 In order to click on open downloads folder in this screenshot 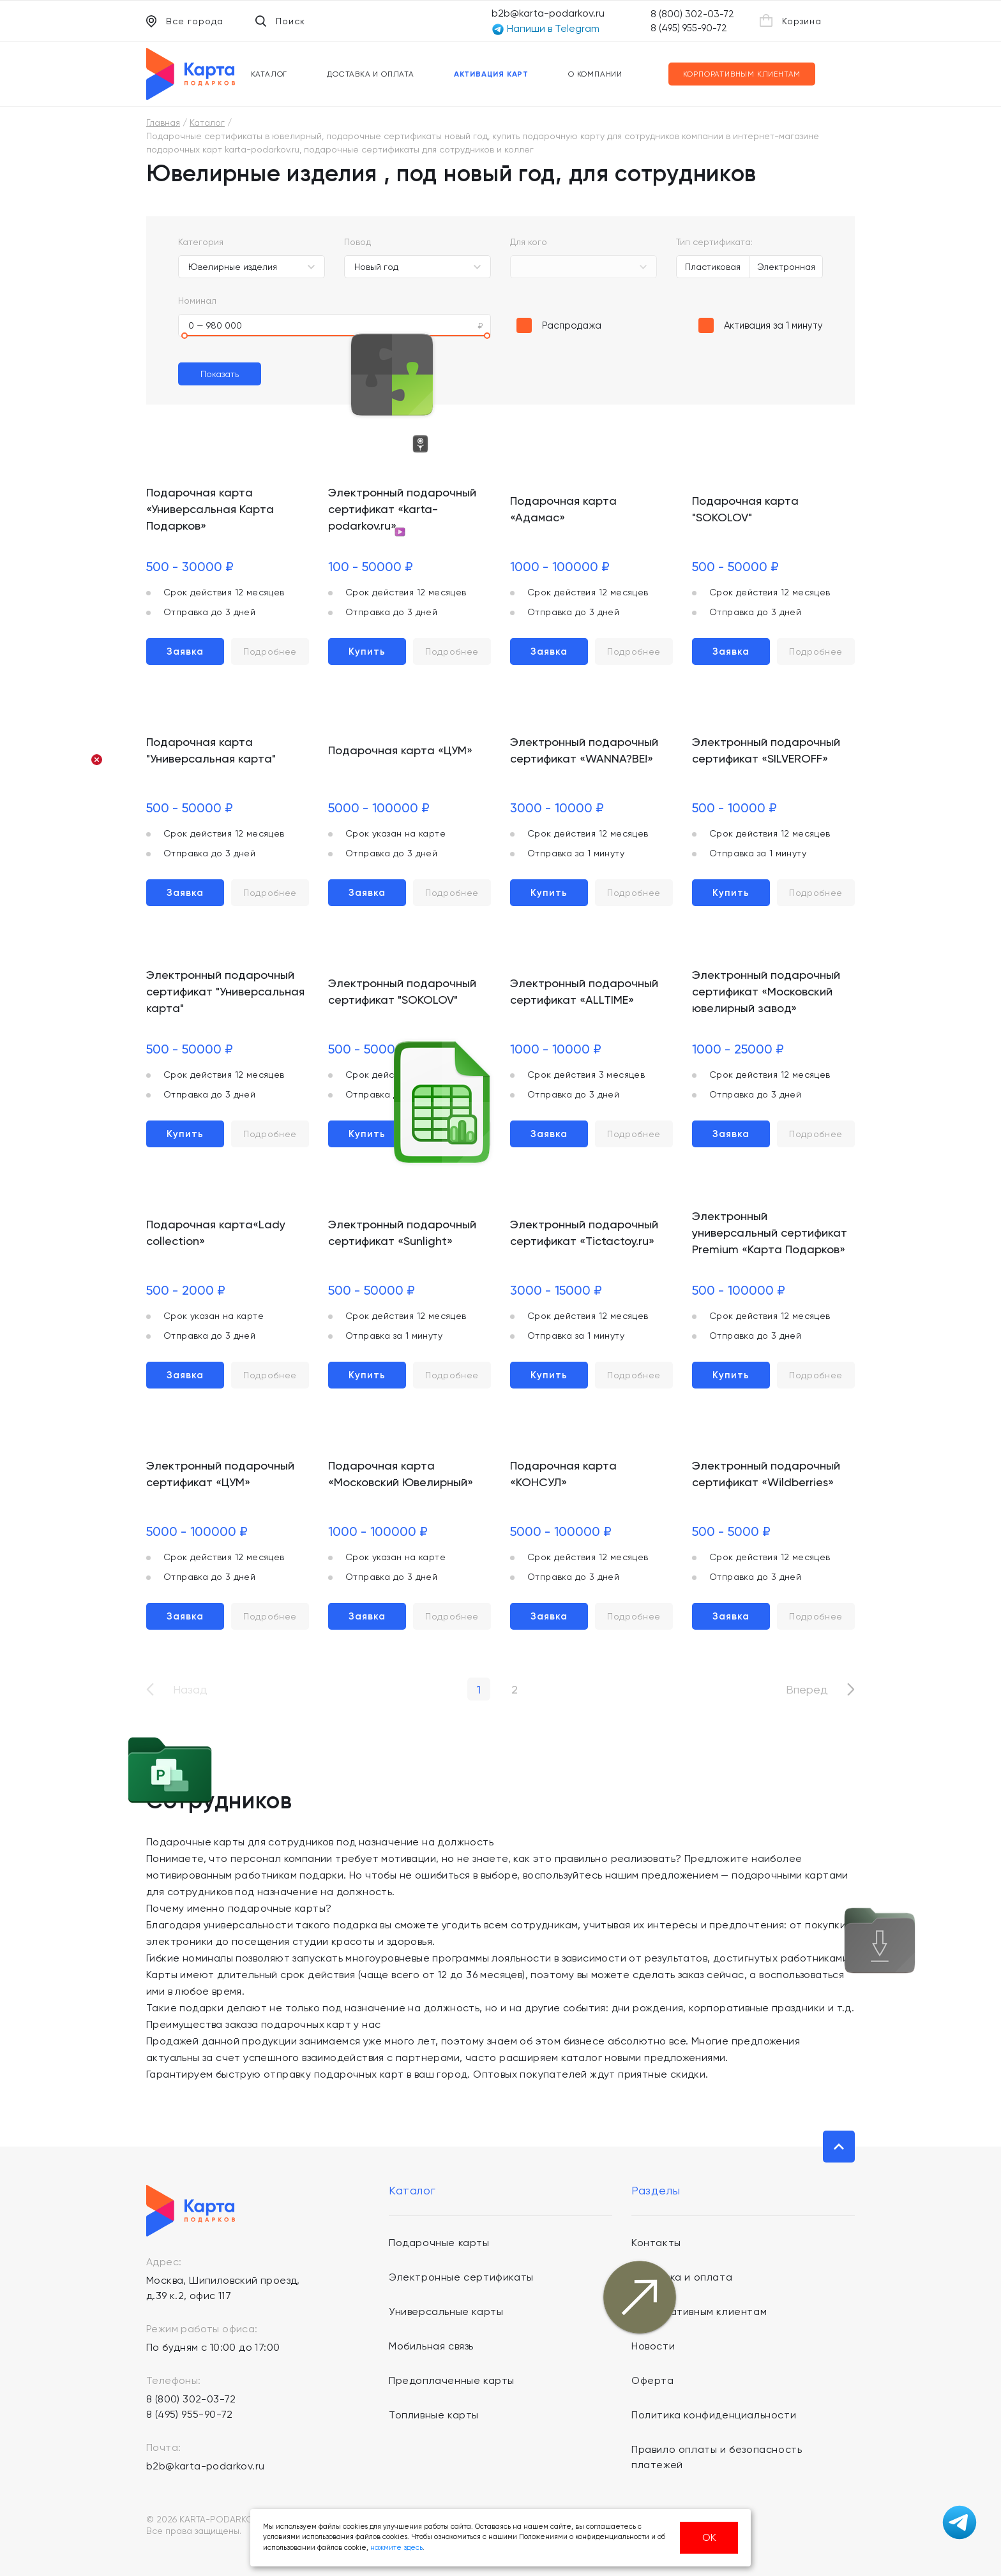, I will do `click(880, 1940)`.